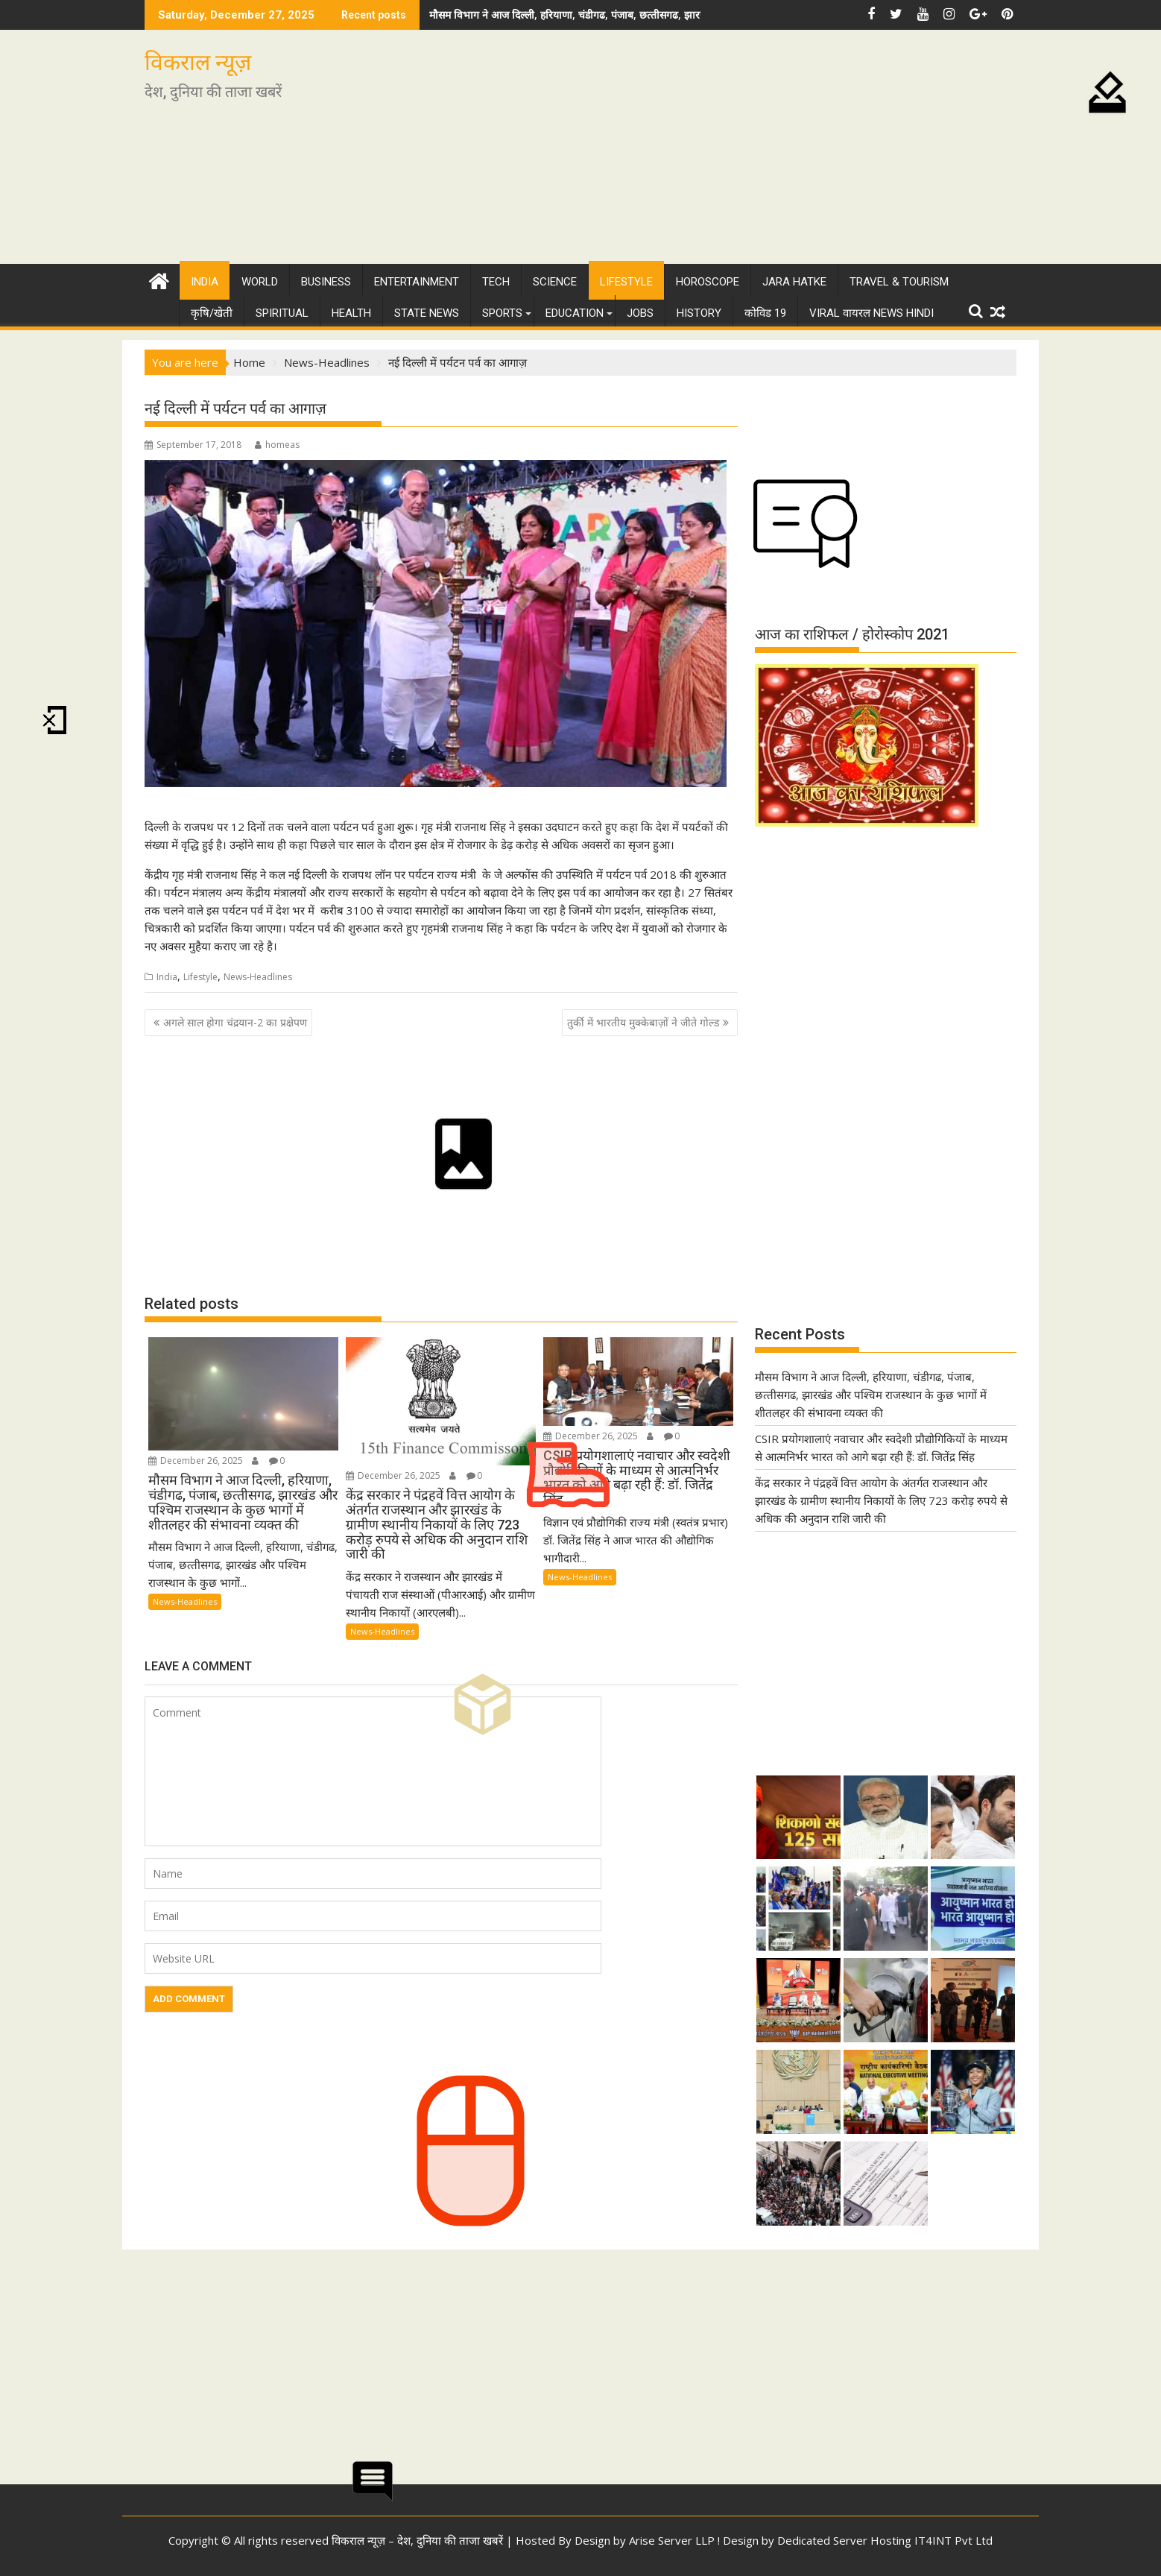 Image resolution: width=1161 pixels, height=2576 pixels. I want to click on footwear or shoe category, so click(565, 1474).